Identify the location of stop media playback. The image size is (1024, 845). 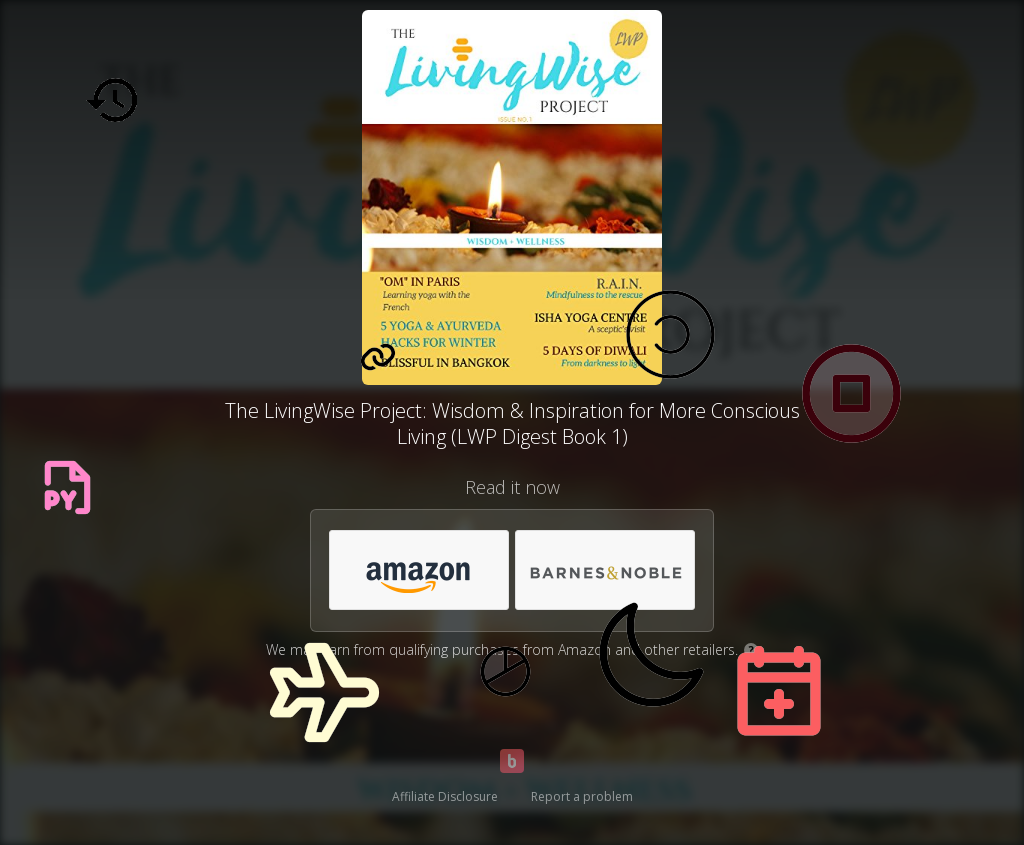
(851, 393).